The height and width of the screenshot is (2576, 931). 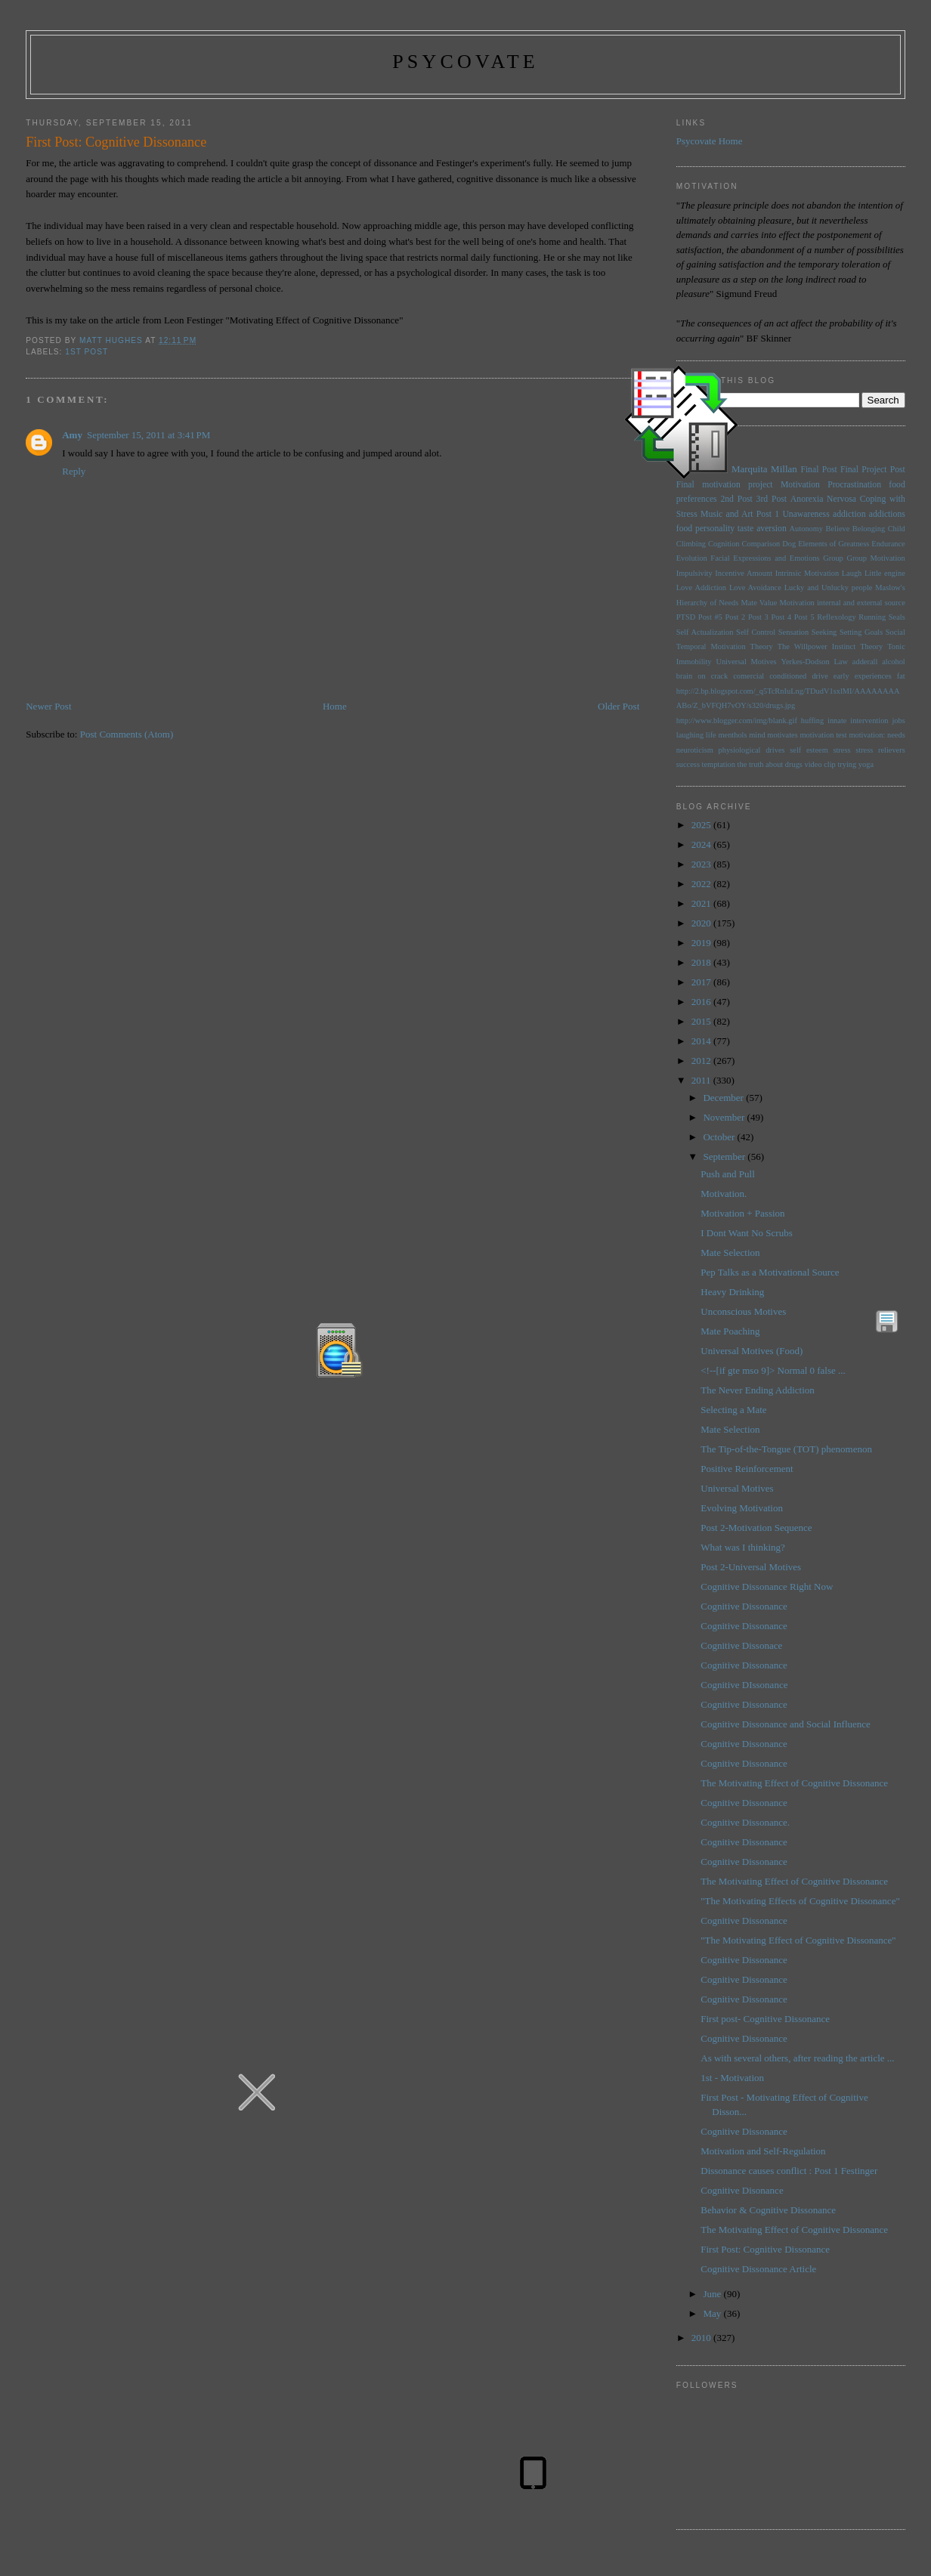 I want to click on save file to disk, so click(x=886, y=1321).